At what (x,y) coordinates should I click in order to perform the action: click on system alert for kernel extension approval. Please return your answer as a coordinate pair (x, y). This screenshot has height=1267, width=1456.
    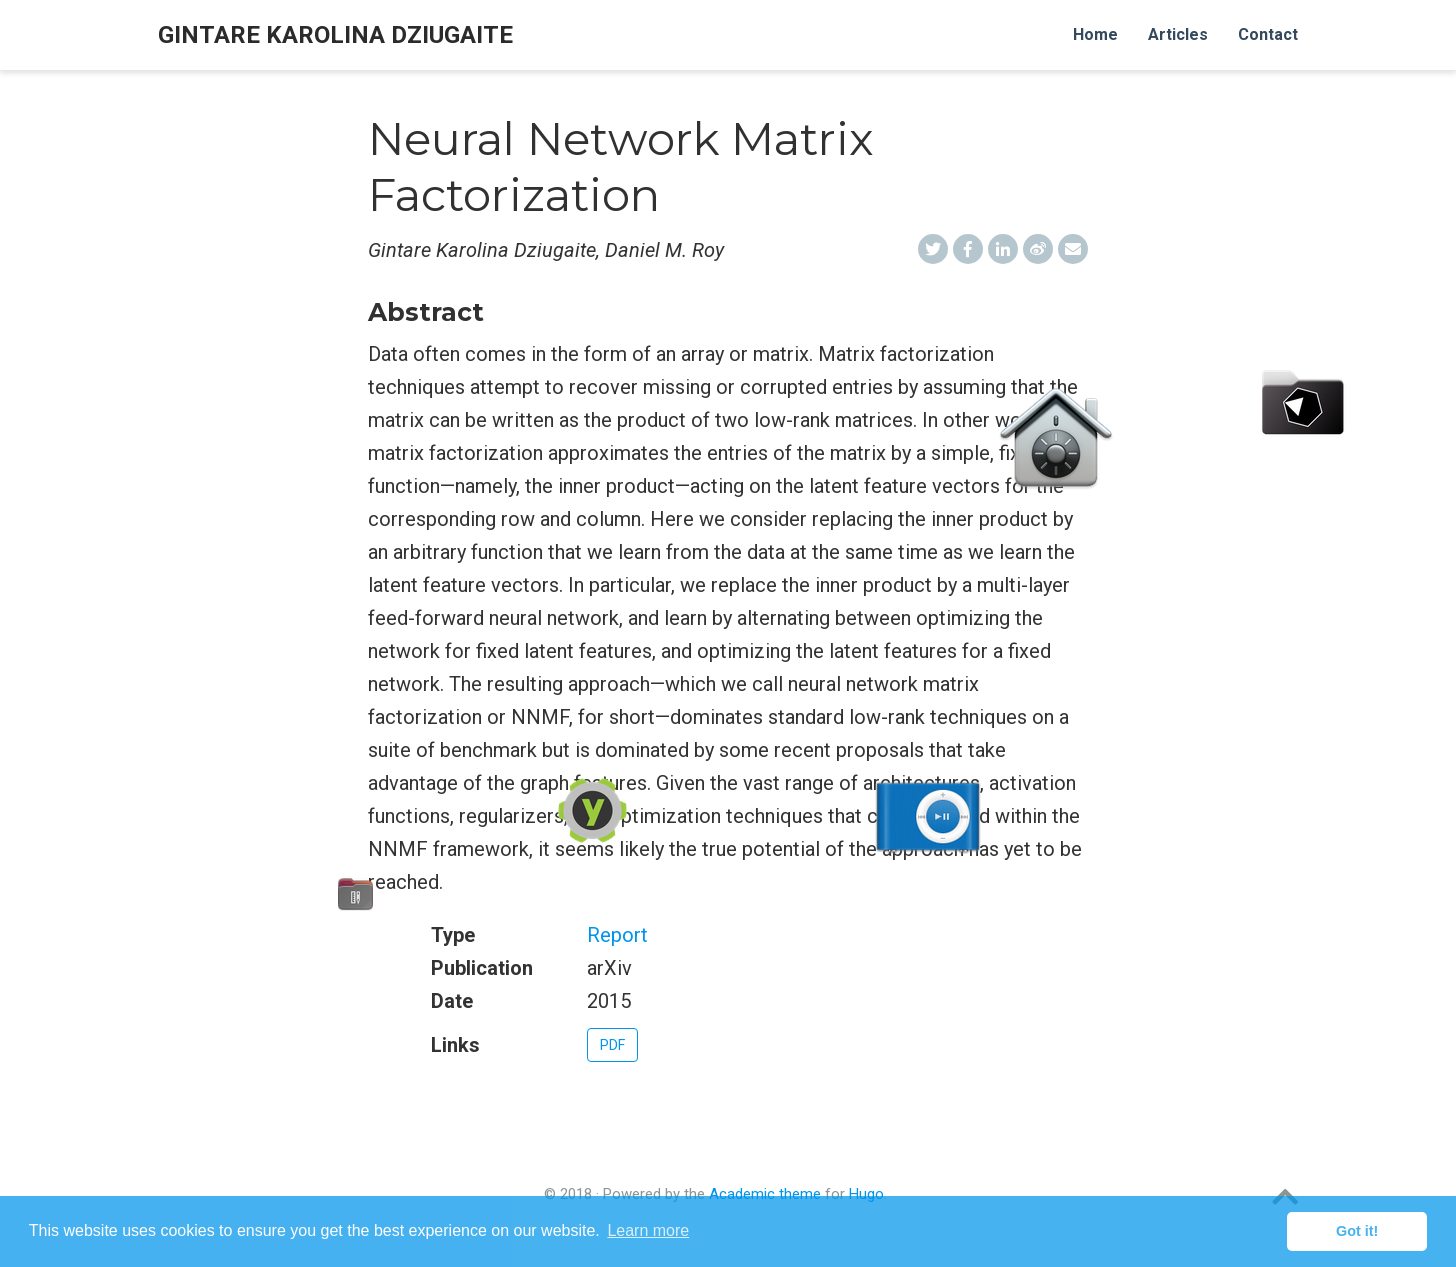
    Looking at the image, I should click on (1056, 439).